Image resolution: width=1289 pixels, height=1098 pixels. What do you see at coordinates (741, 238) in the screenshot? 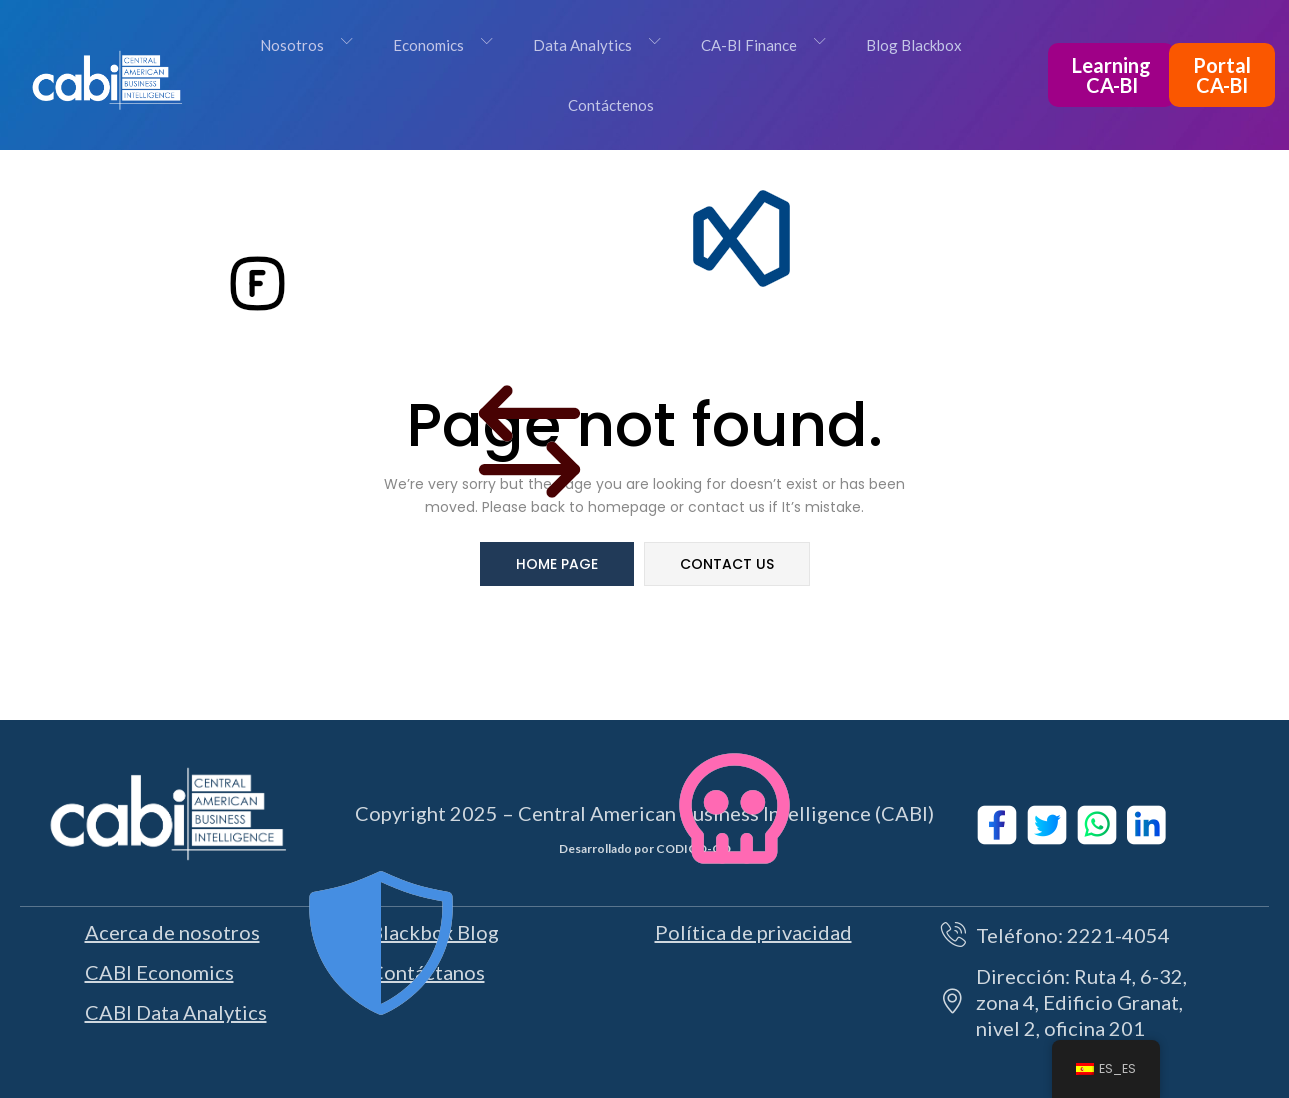
I see `open visual studio application` at bounding box center [741, 238].